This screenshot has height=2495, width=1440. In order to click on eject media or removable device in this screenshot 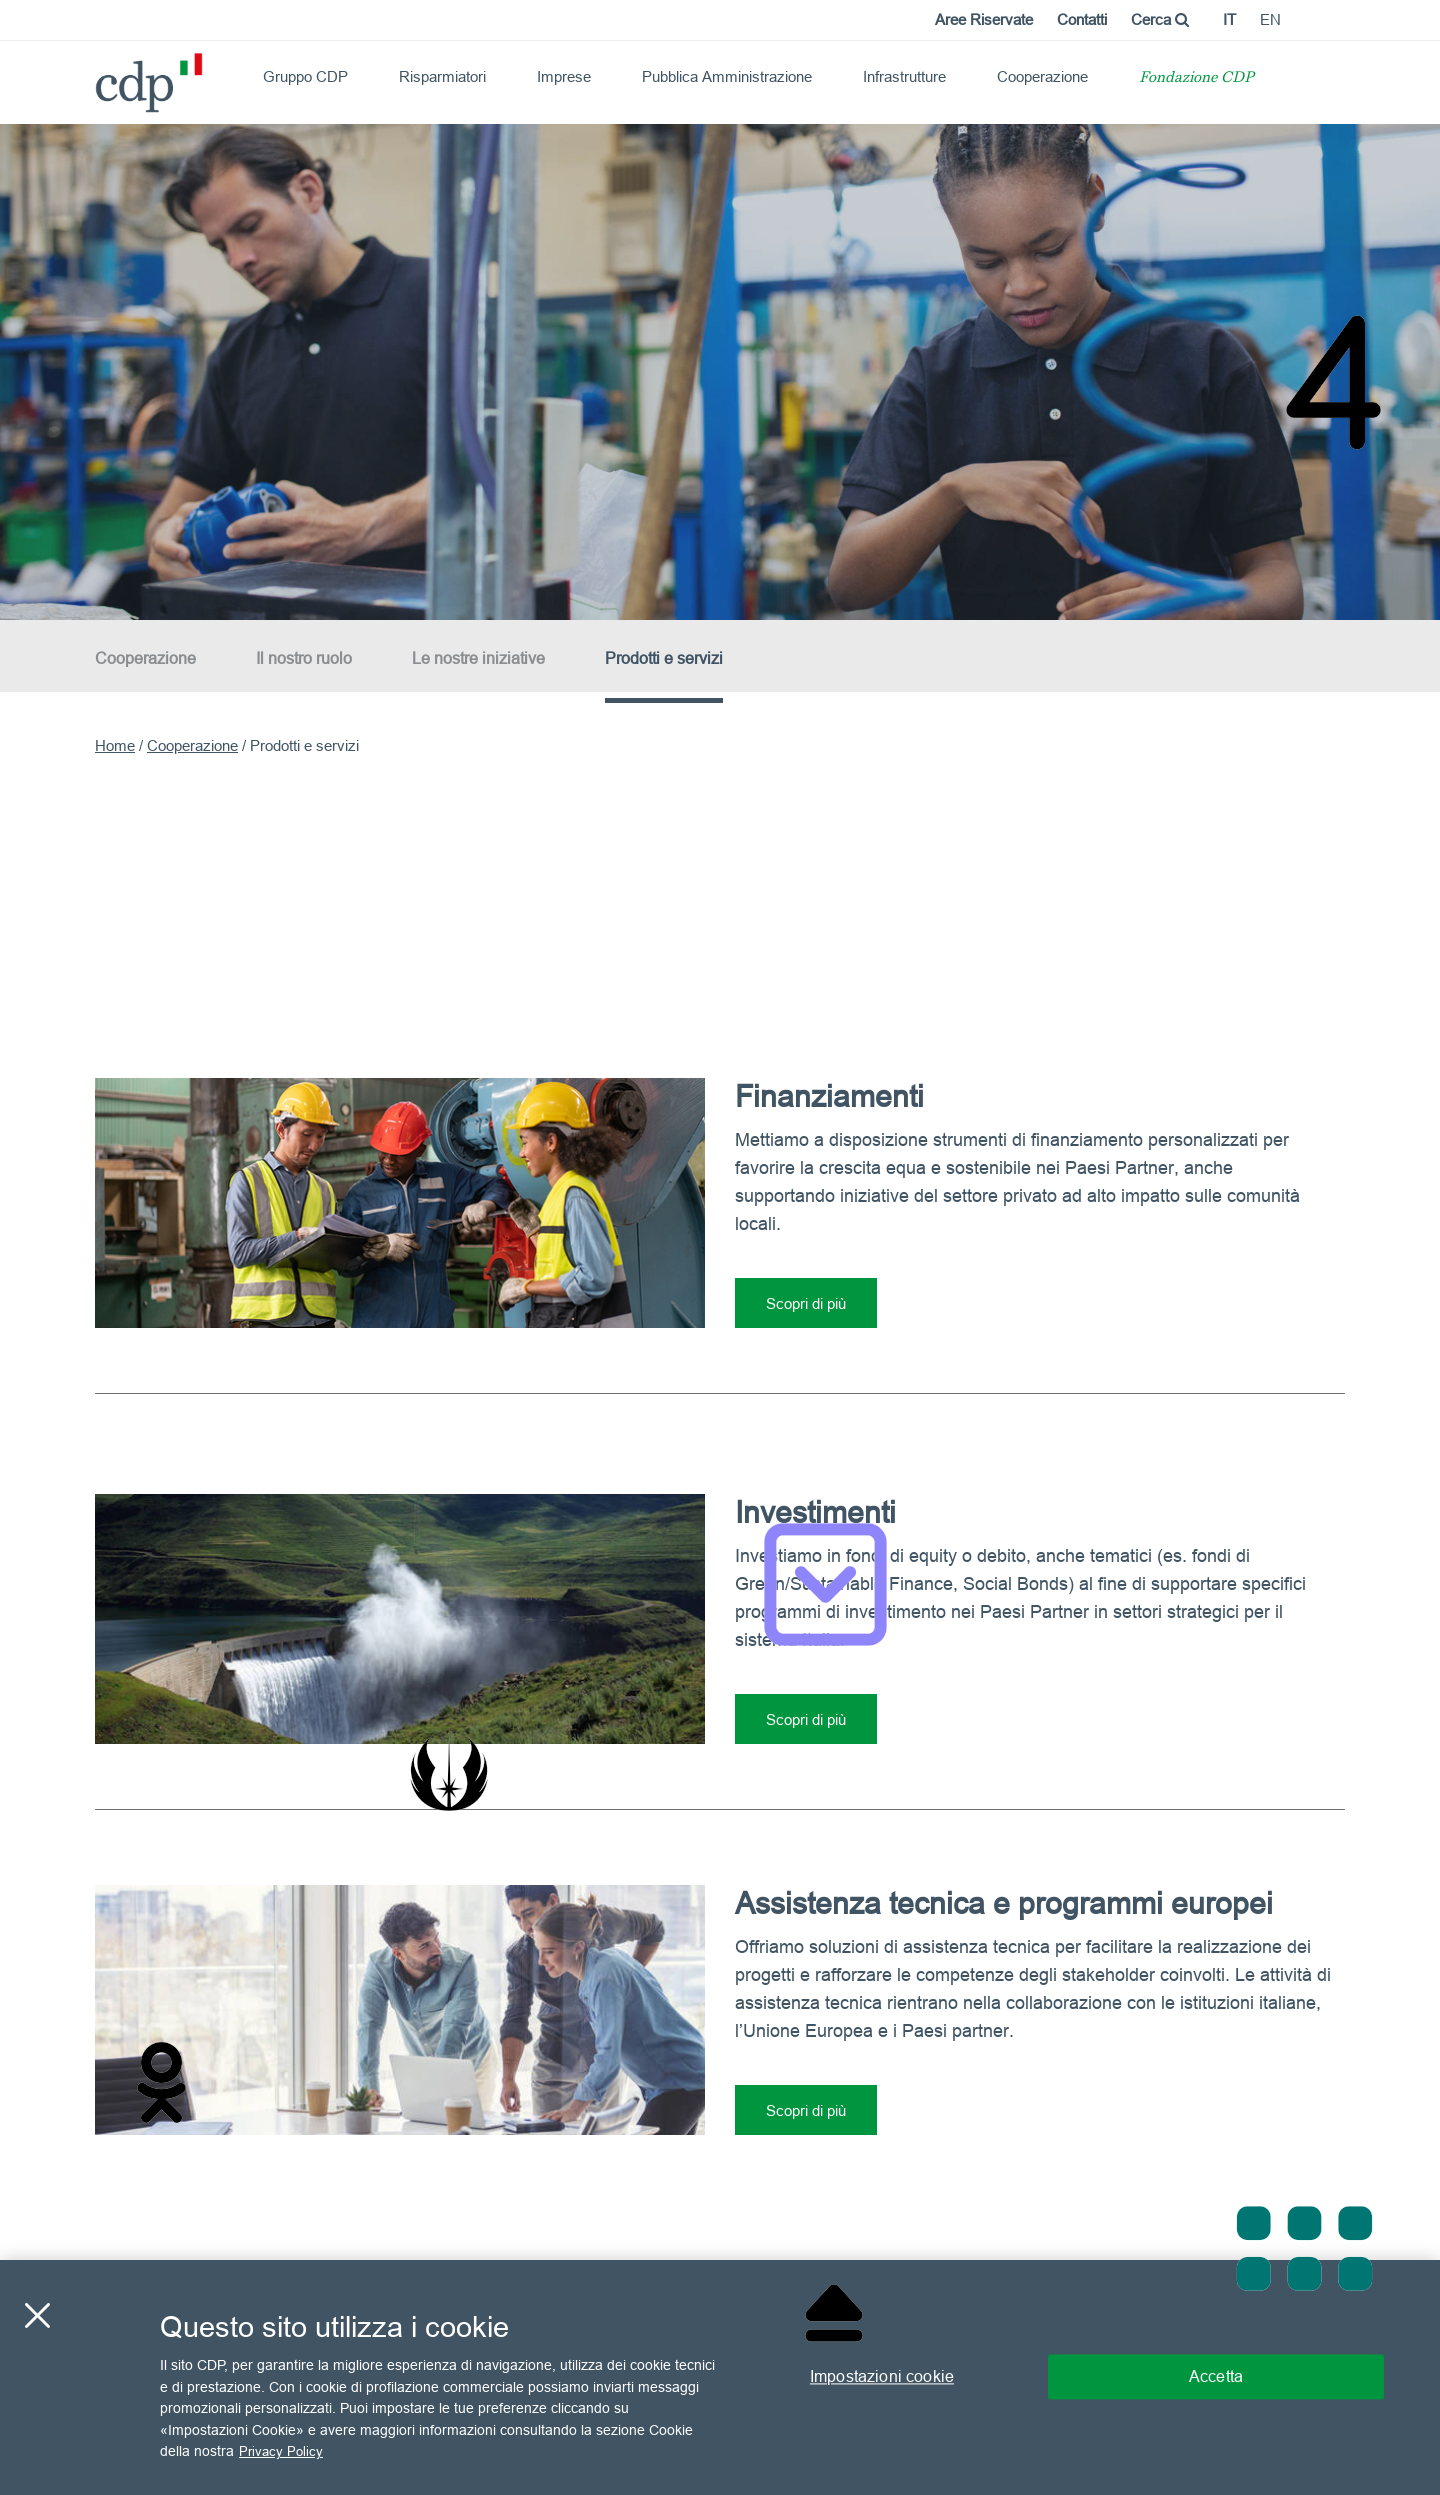, I will do `click(834, 2313)`.